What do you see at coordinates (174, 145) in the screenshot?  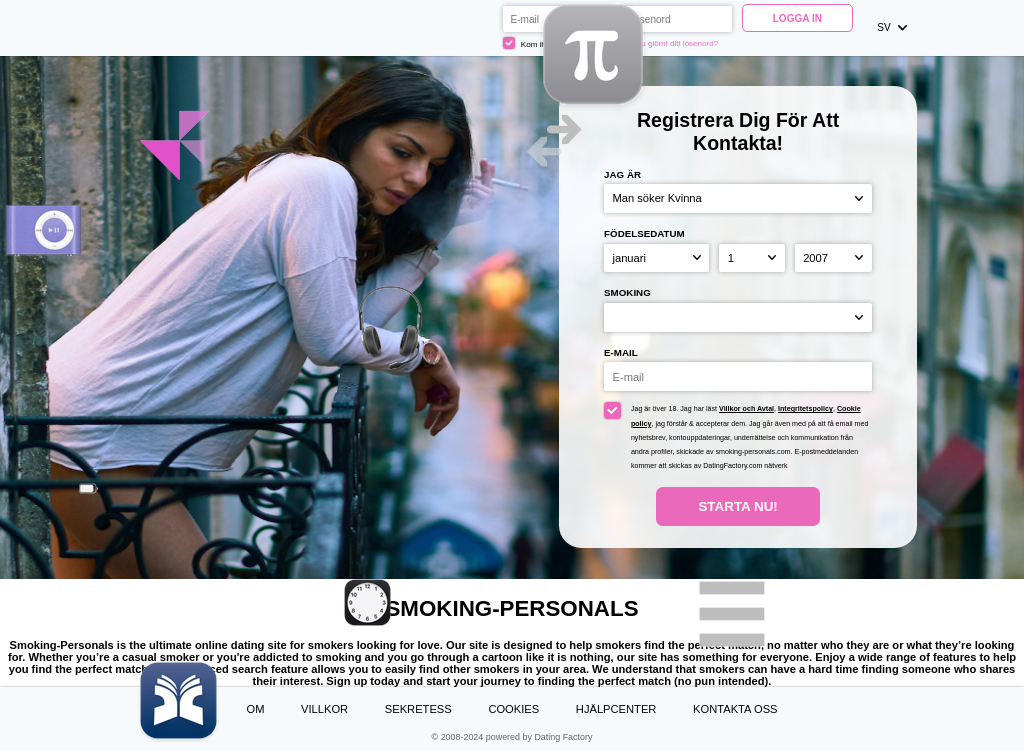 I see `open the adwaita demo application` at bounding box center [174, 145].